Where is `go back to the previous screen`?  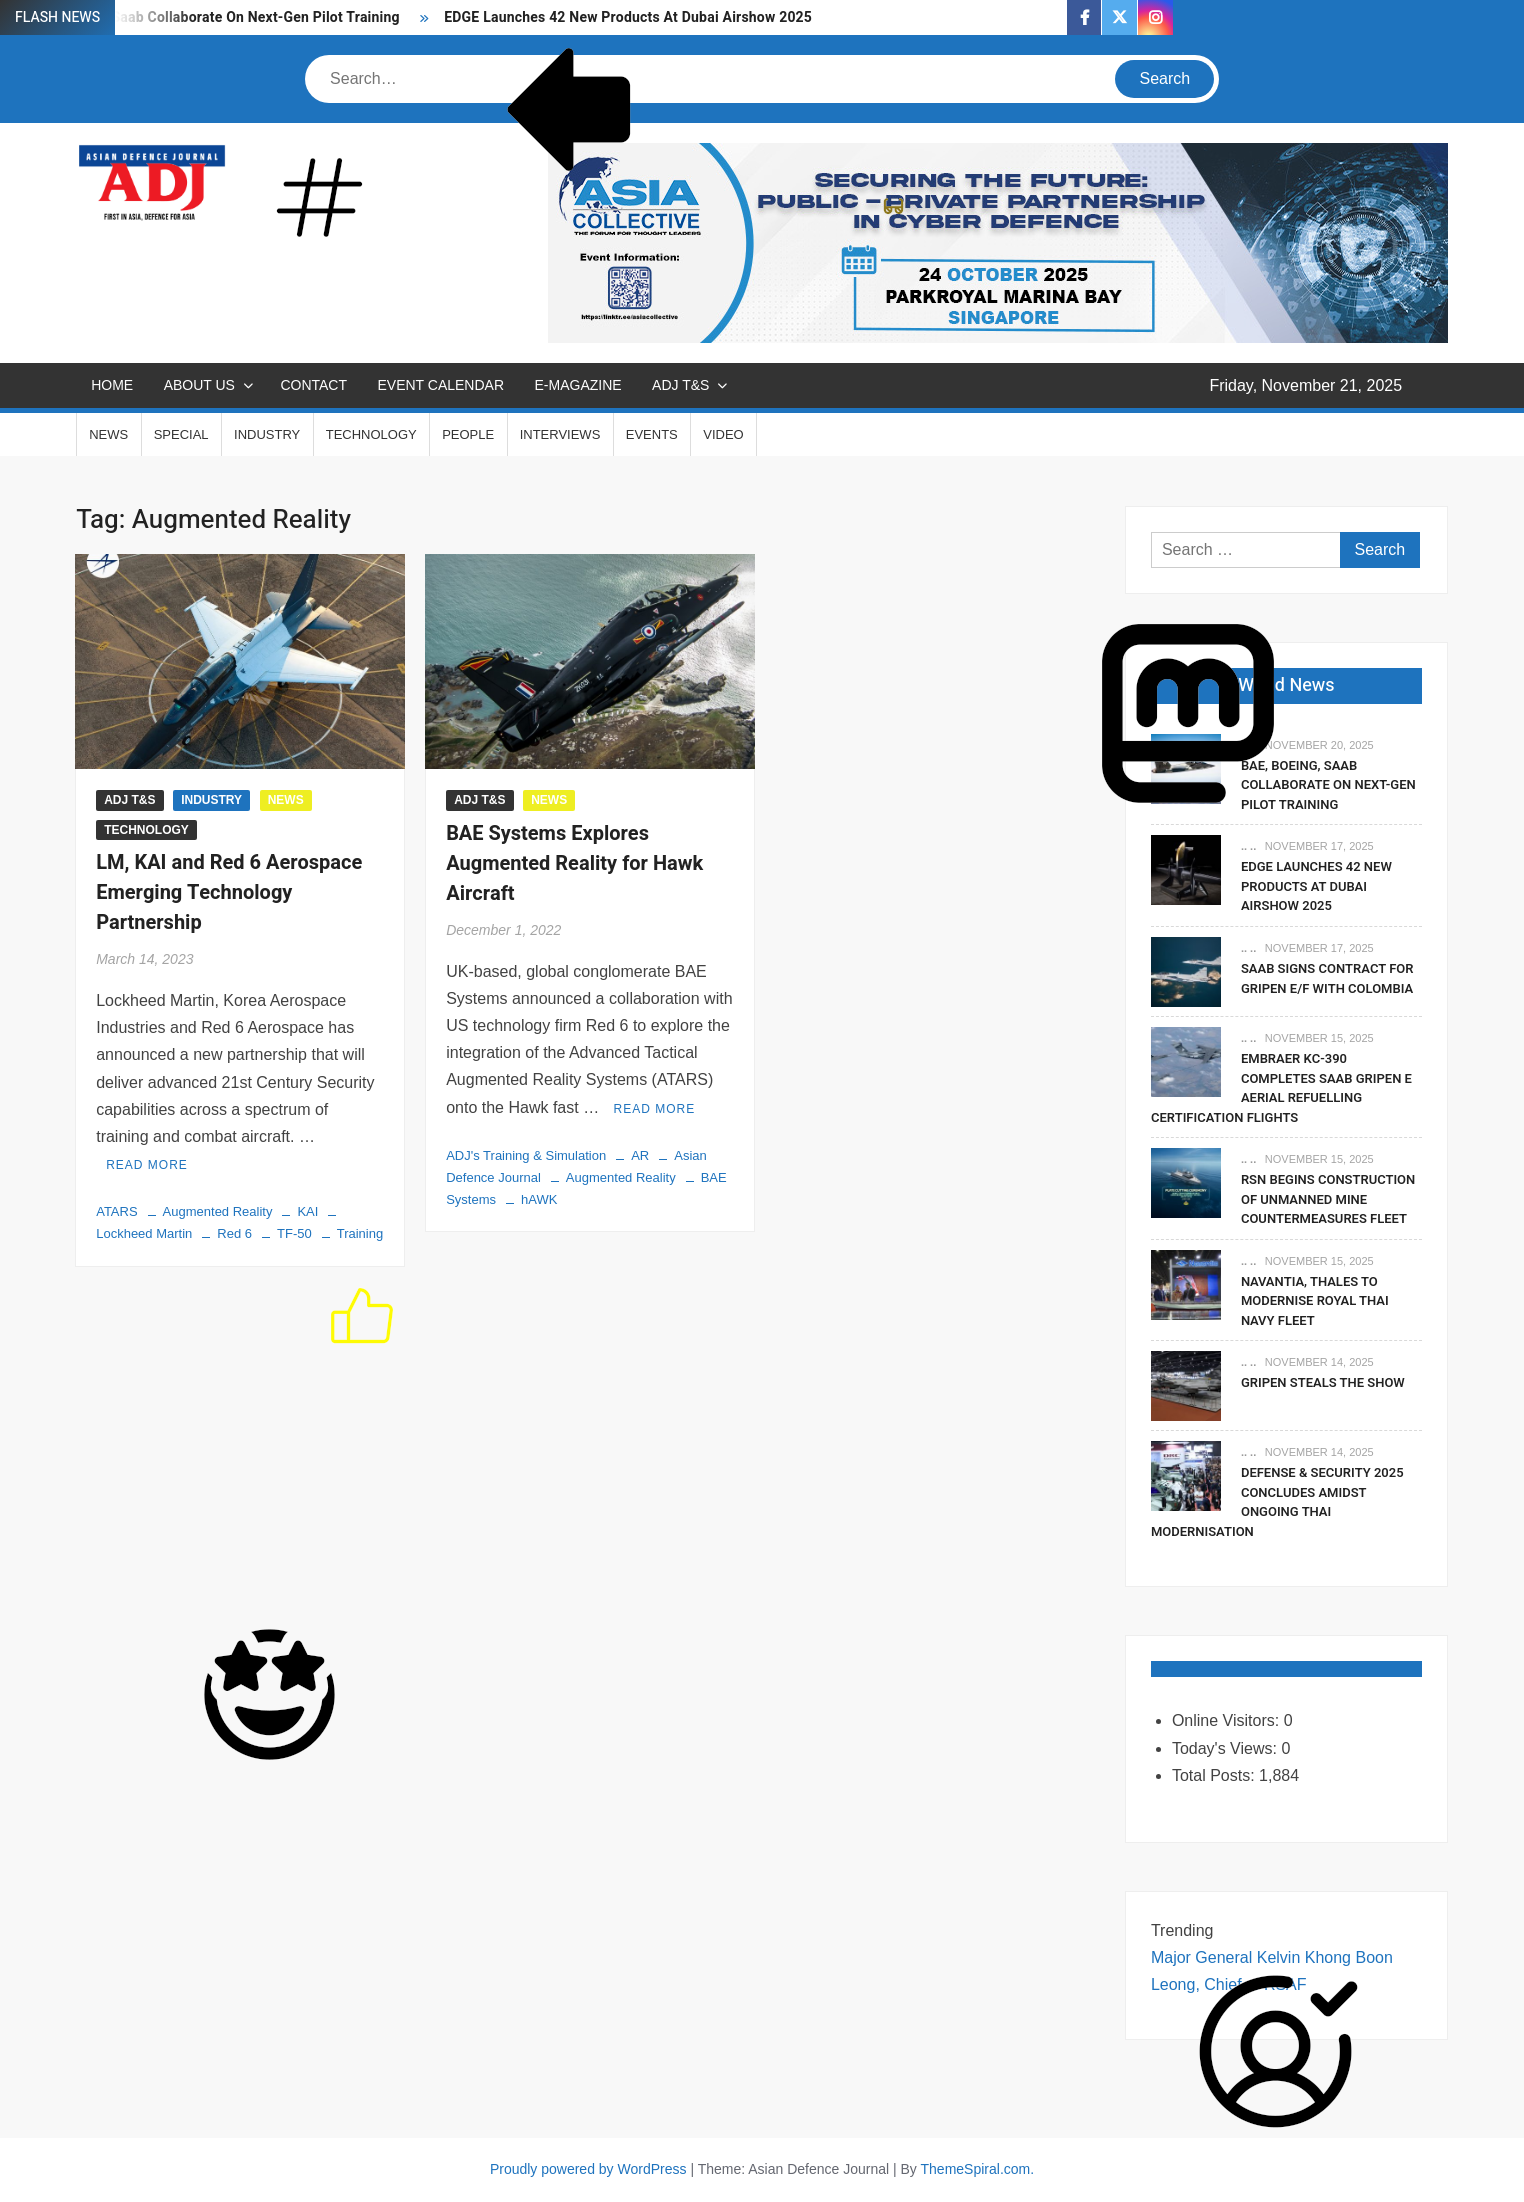
go back to the previous screen is located at coordinates (573, 109).